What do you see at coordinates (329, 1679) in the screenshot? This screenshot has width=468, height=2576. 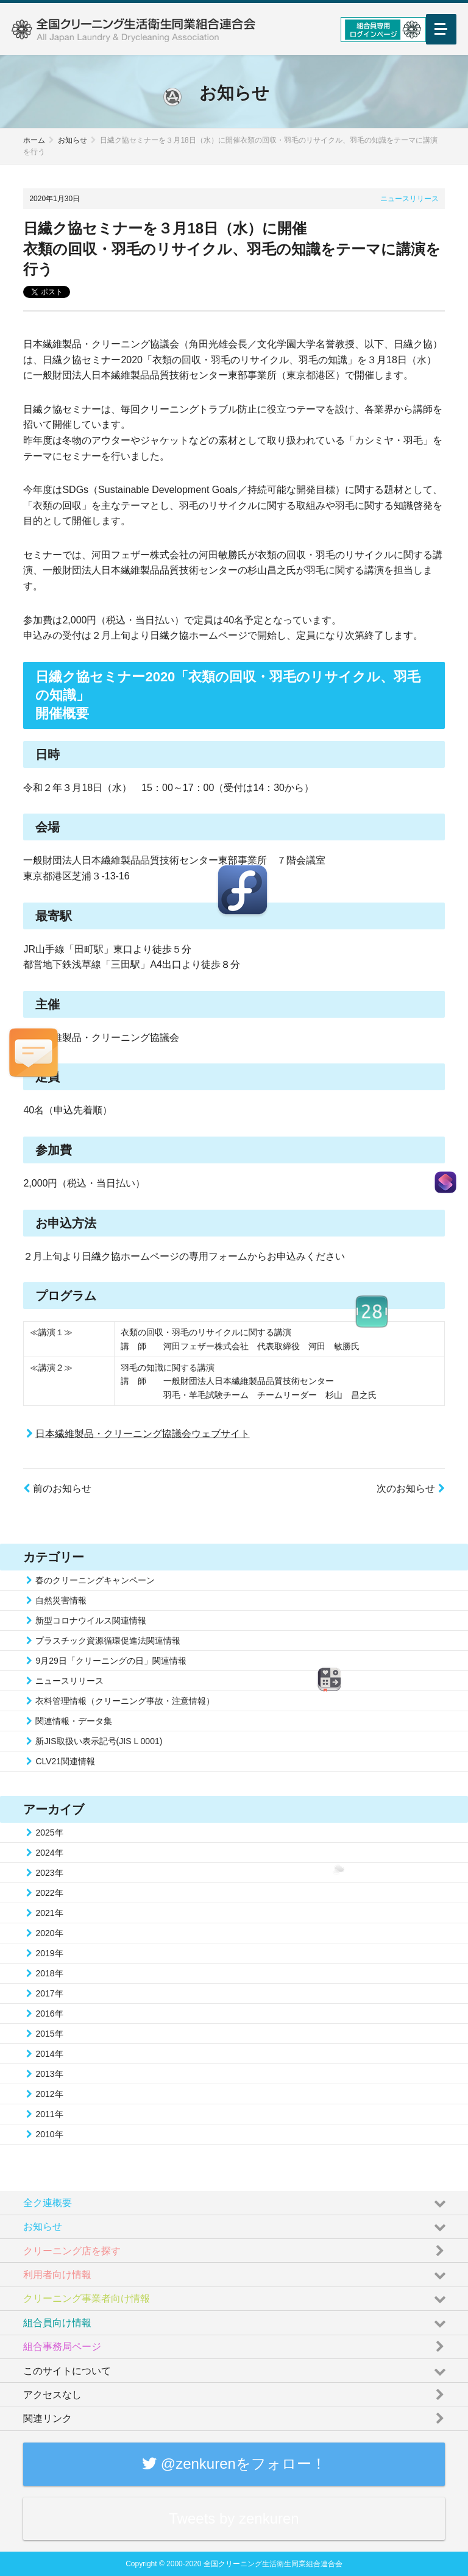 I see `open the icon library app` at bounding box center [329, 1679].